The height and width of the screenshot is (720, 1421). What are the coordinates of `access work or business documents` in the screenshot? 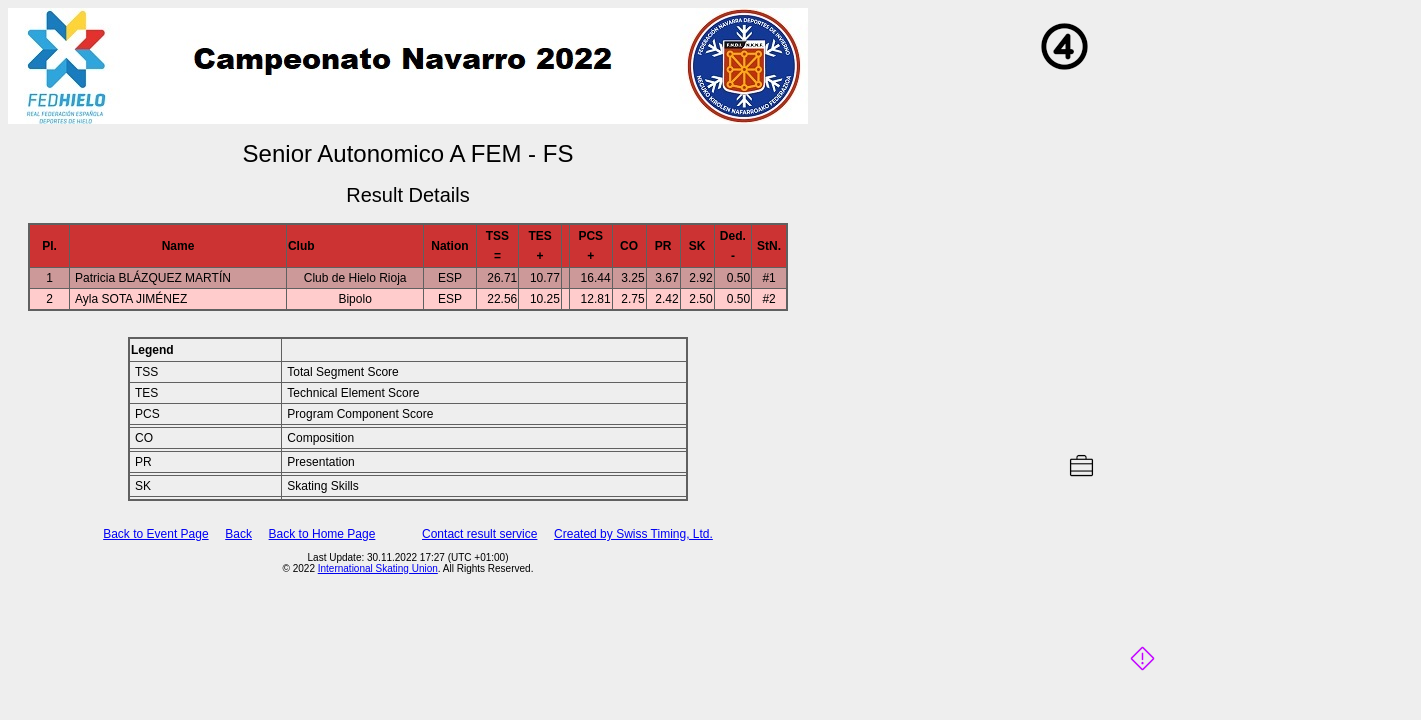 It's located at (1081, 466).